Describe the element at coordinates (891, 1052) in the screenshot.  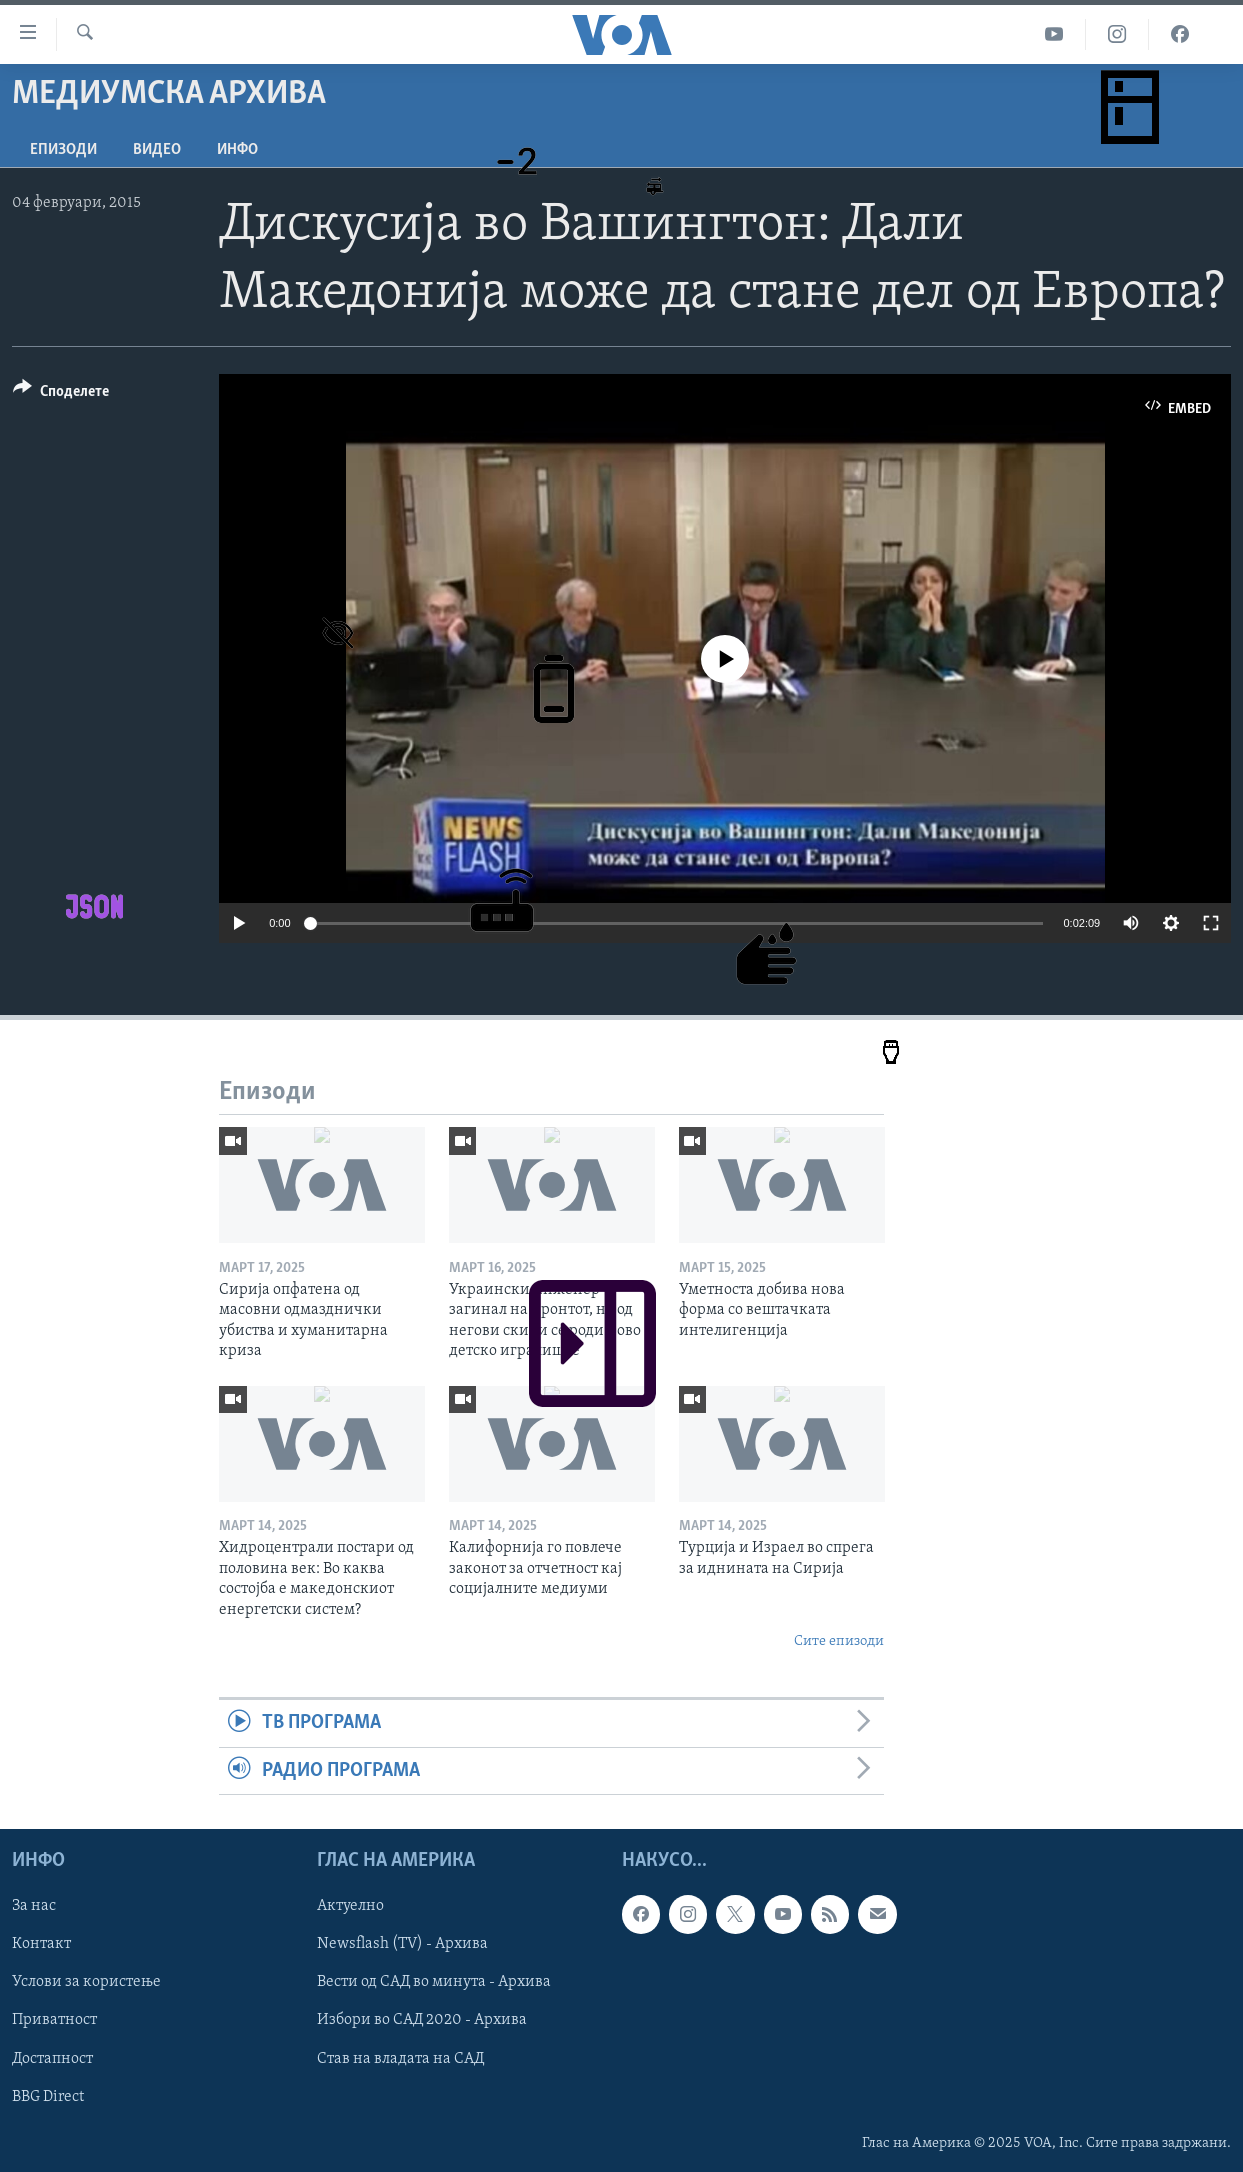
I see `configure HDMI input settings` at that location.